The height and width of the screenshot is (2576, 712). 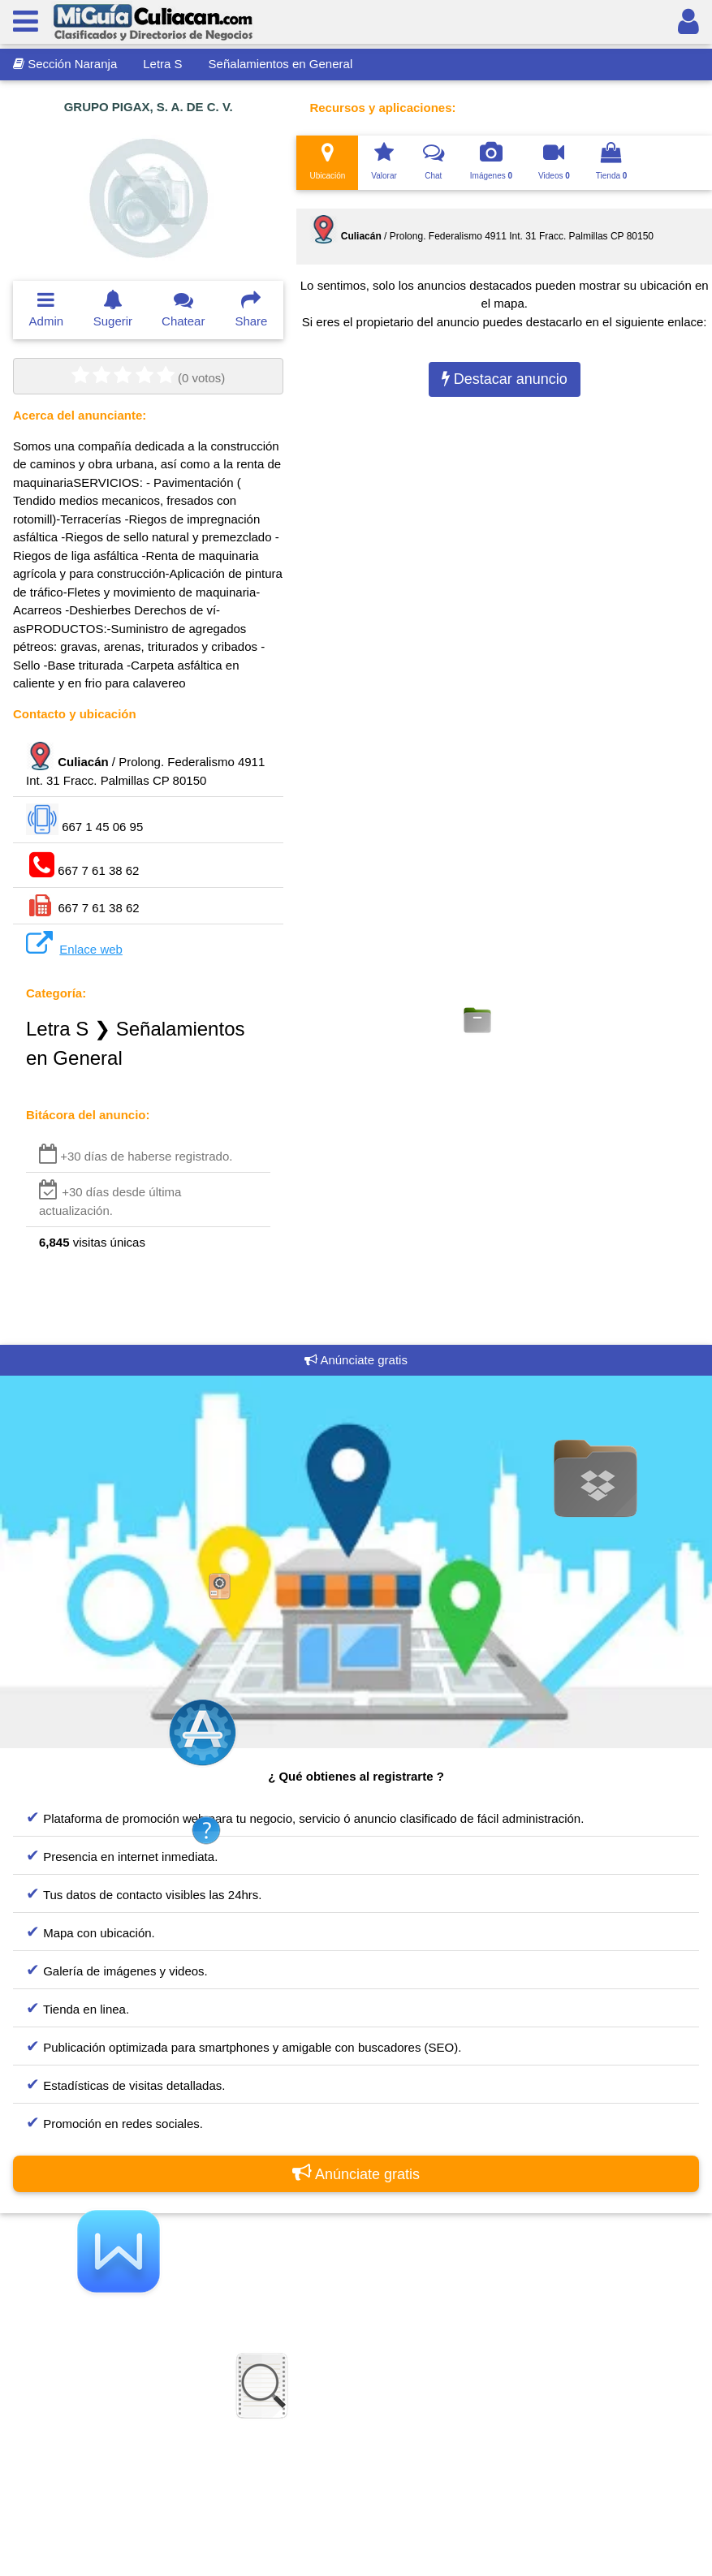 What do you see at coordinates (595, 1478) in the screenshot?
I see `open your dropbox synced folder` at bounding box center [595, 1478].